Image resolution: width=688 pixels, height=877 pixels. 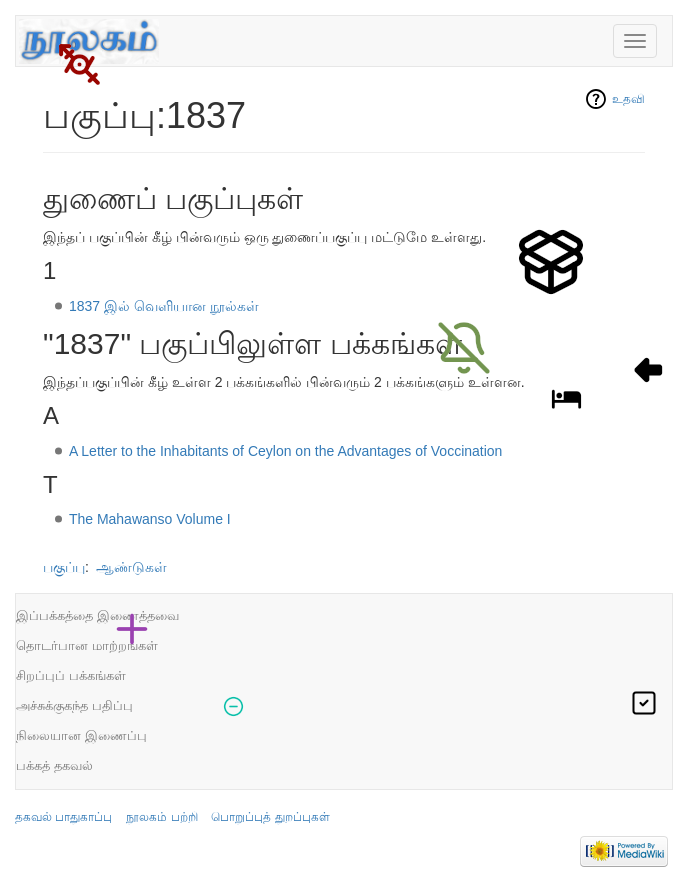 I want to click on mark item as complete, so click(x=644, y=703).